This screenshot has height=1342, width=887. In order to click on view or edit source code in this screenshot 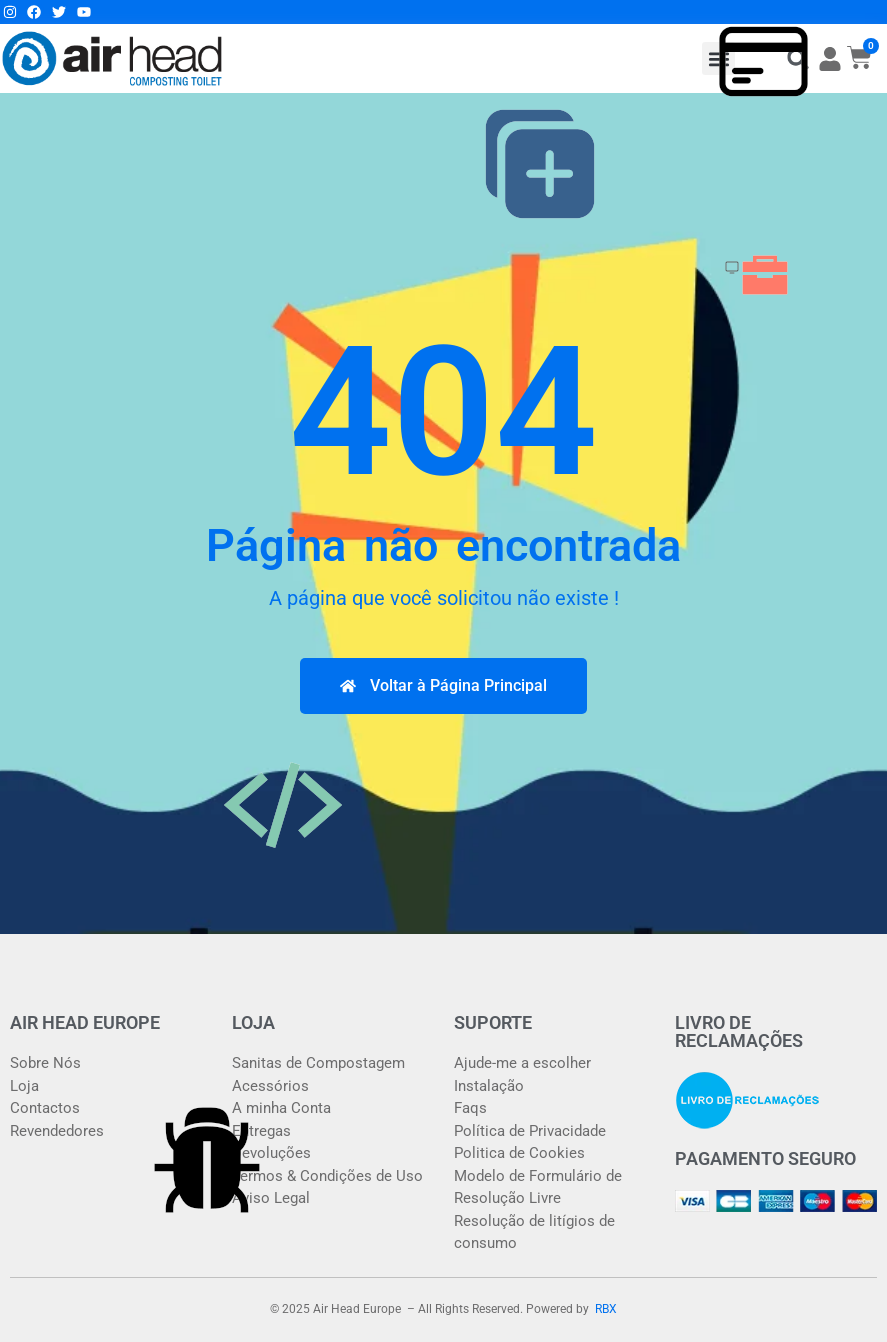, I will do `click(283, 805)`.